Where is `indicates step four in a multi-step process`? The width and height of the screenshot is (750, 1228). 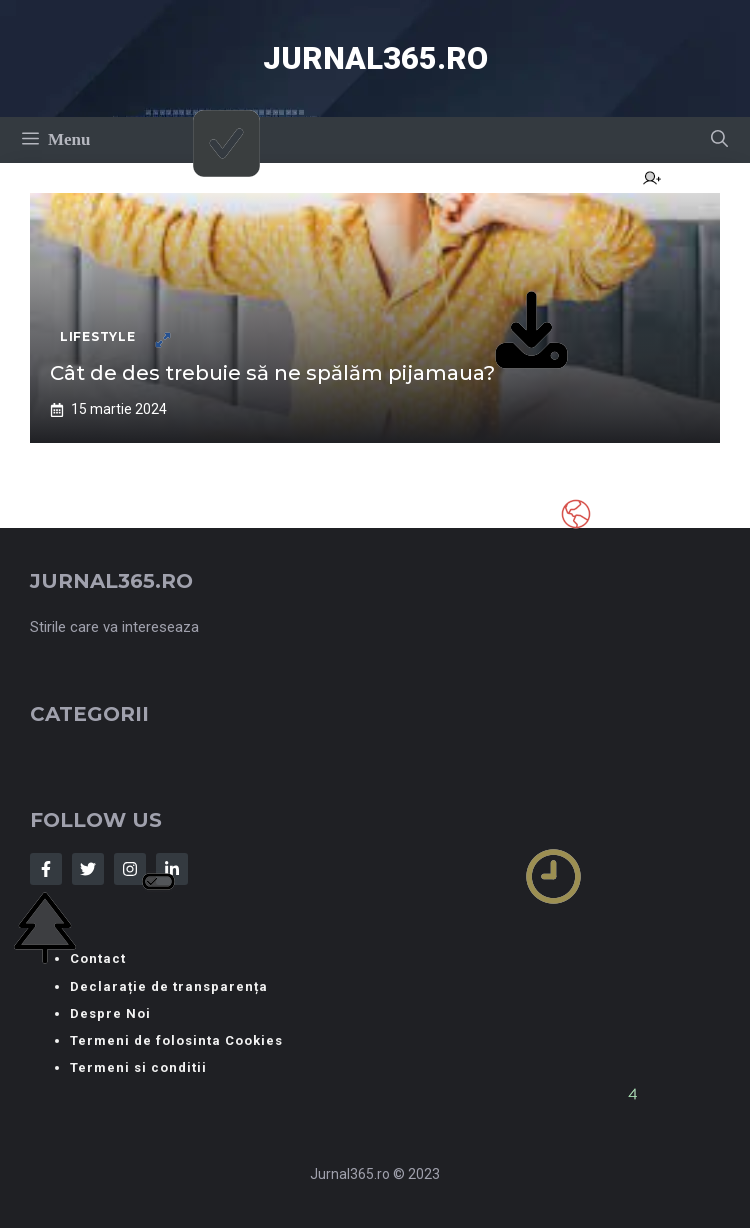 indicates step four in a multi-step process is located at coordinates (633, 1094).